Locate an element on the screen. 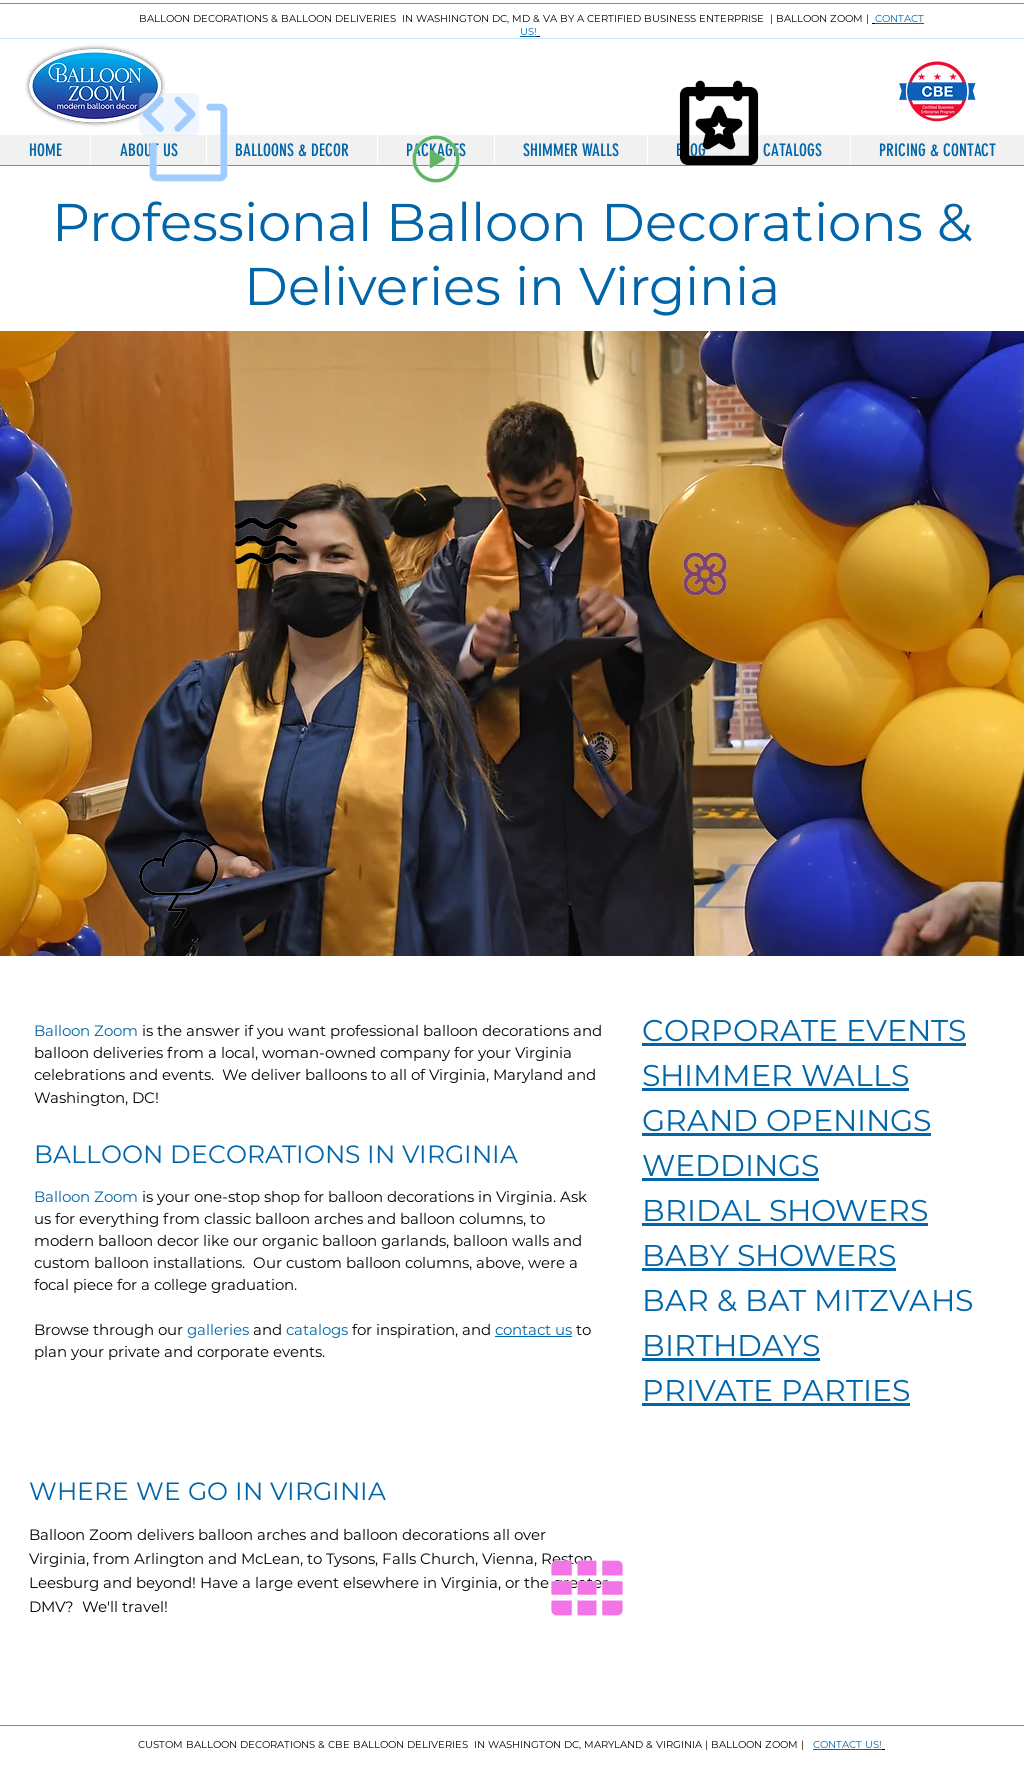 This screenshot has height=1772, width=1024. indicates water or aquatic features is located at coordinates (266, 541).